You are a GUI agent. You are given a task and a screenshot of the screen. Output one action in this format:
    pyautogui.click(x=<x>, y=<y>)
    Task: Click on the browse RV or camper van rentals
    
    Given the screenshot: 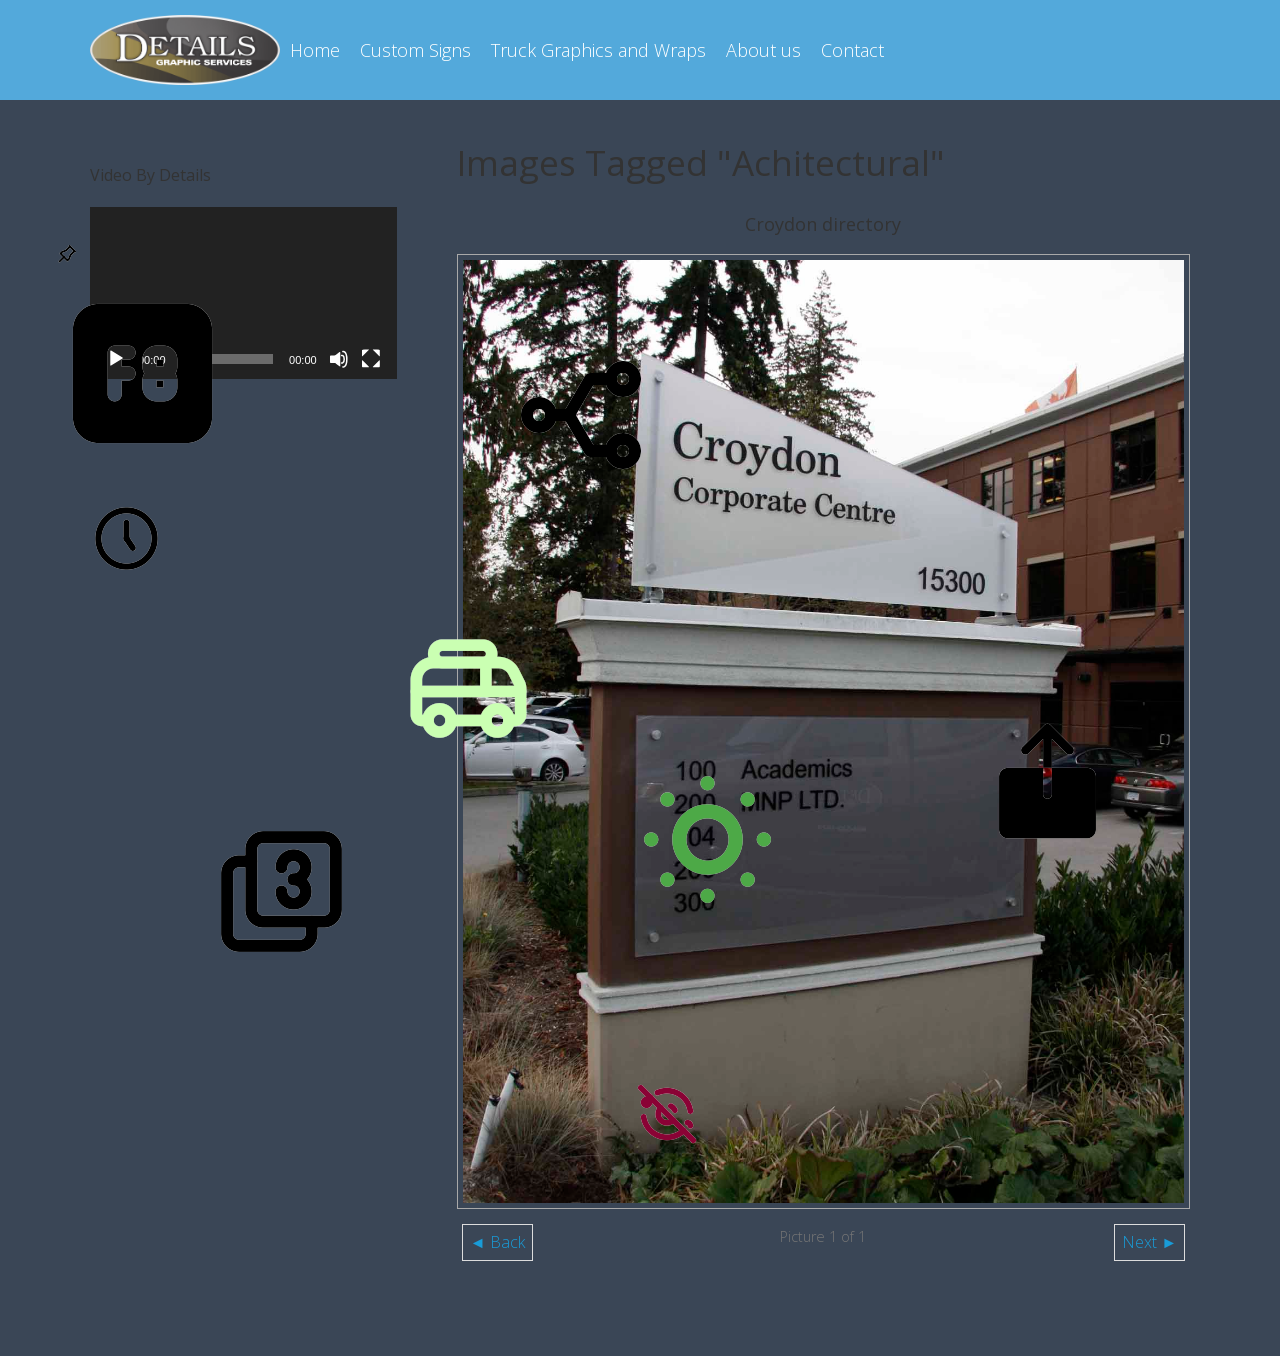 What is the action you would take?
    pyautogui.click(x=468, y=691)
    